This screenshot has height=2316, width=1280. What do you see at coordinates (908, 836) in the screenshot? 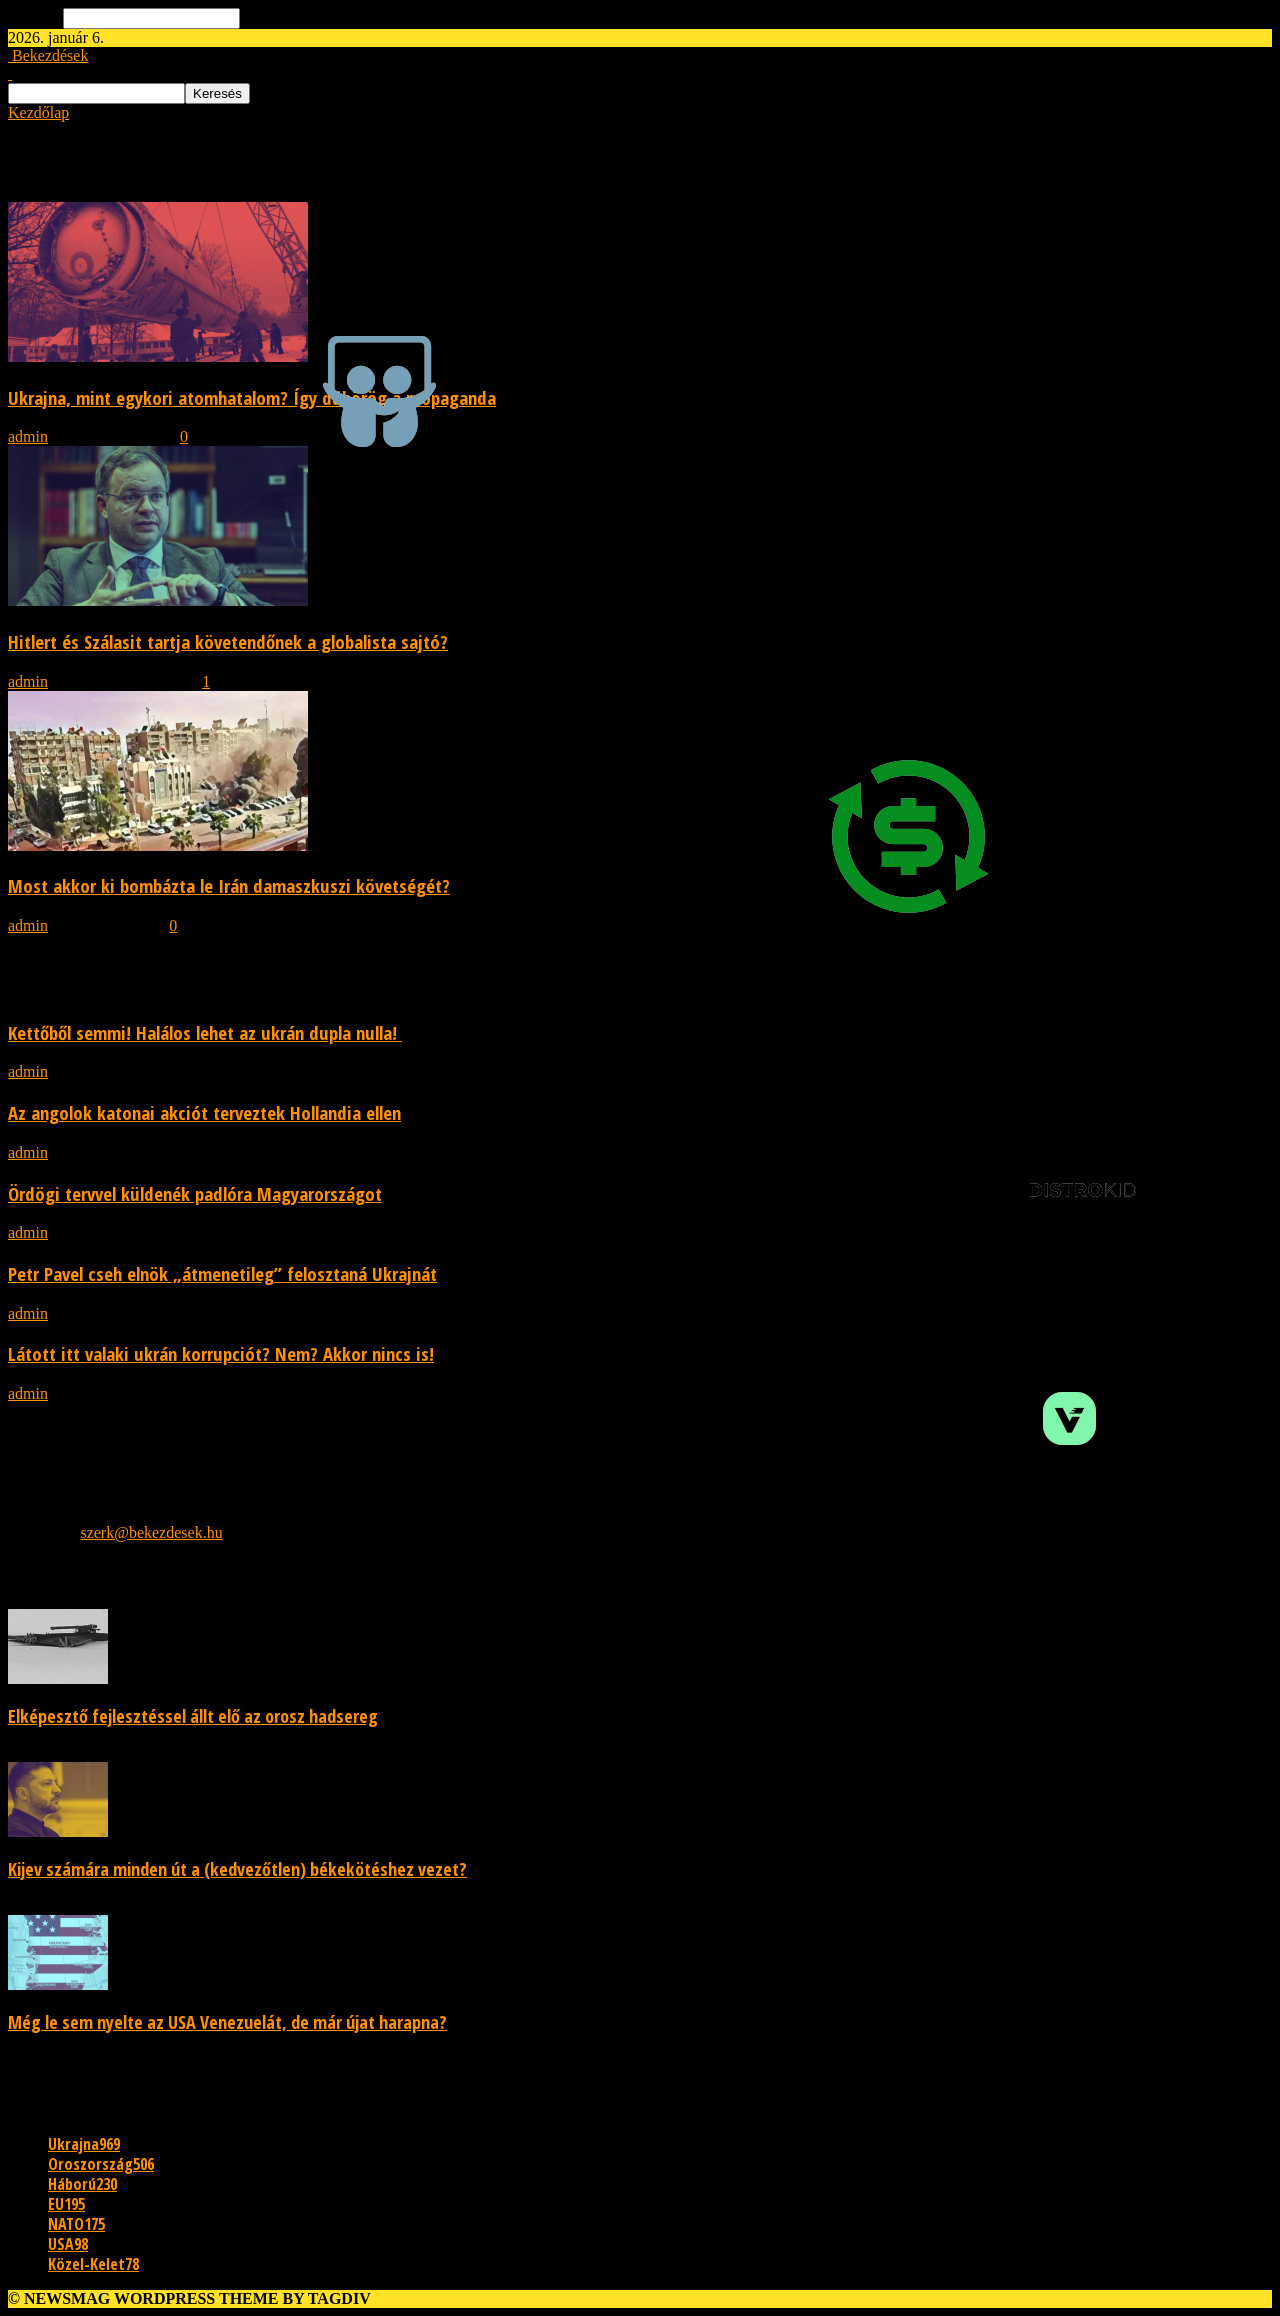
I see `currency exchange or conversion` at bounding box center [908, 836].